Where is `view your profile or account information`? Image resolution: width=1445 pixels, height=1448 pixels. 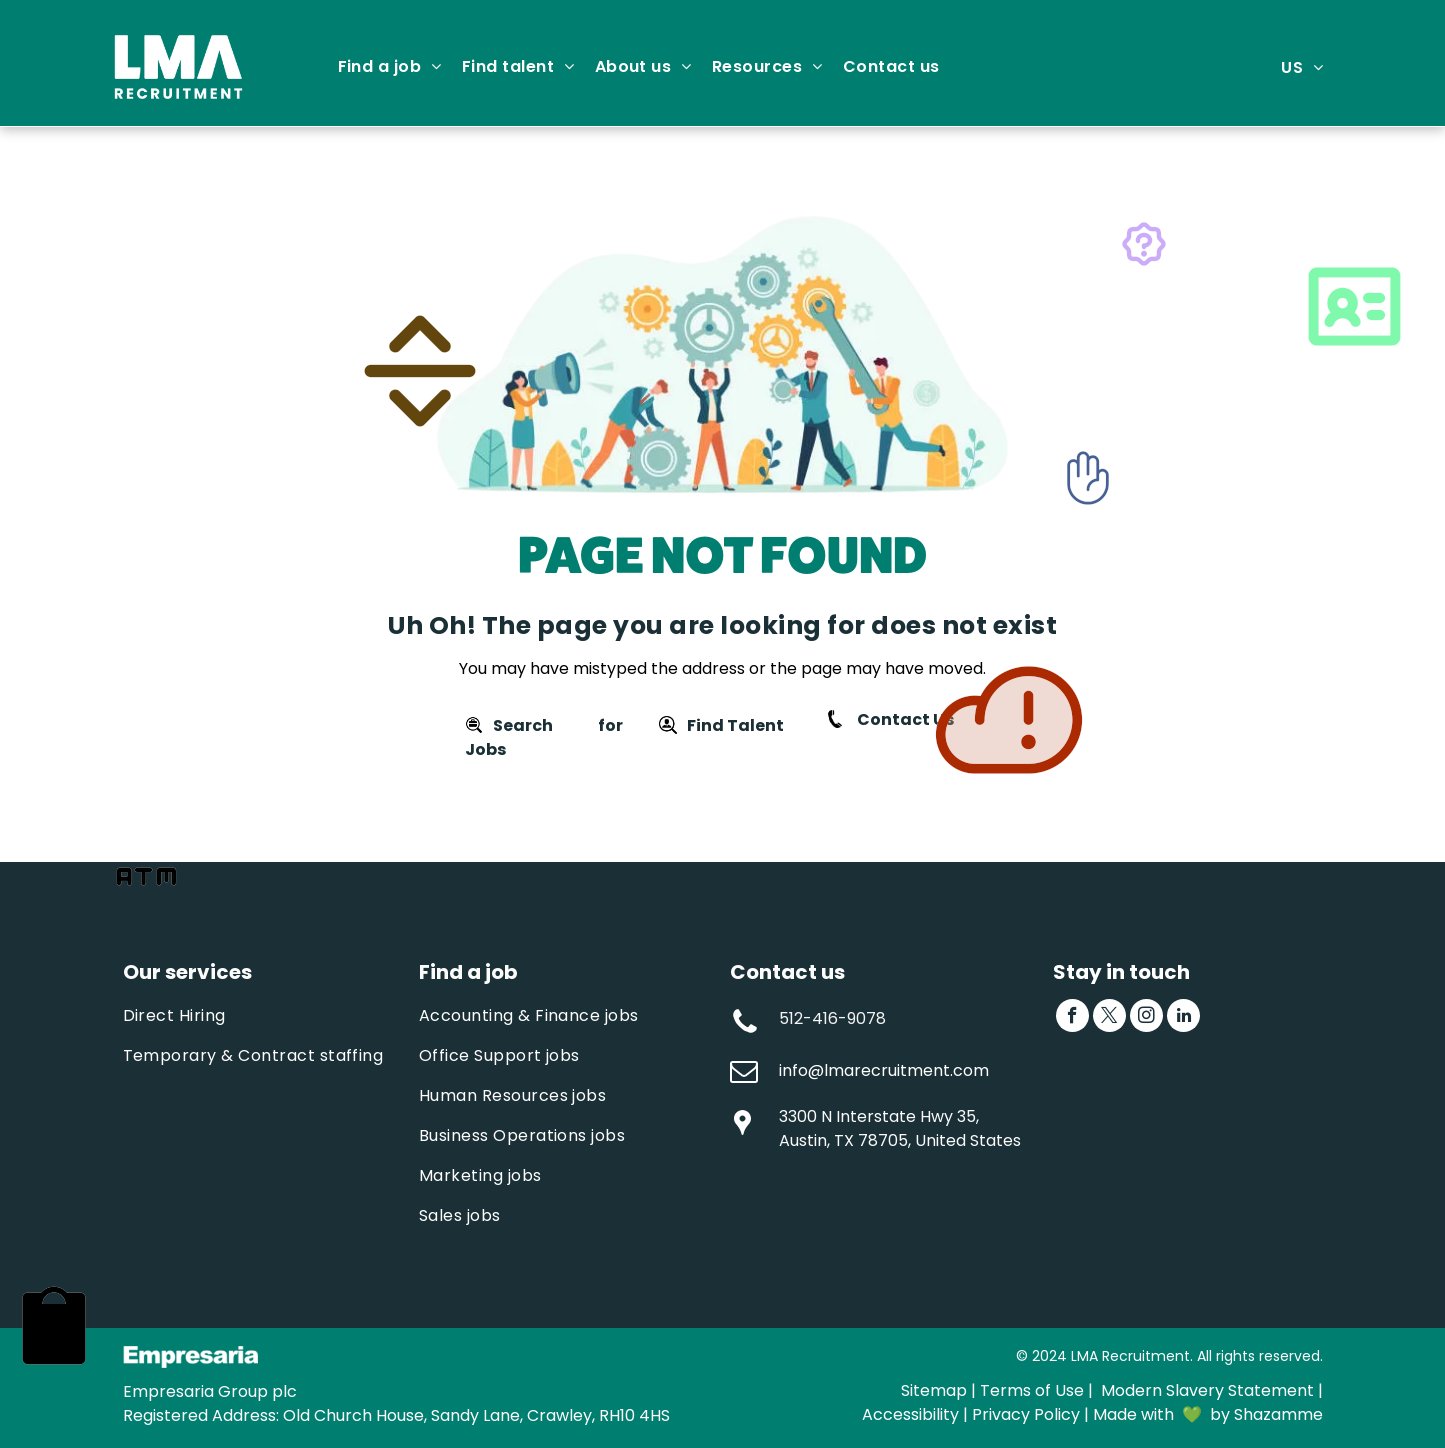
view your profile or account information is located at coordinates (1354, 306).